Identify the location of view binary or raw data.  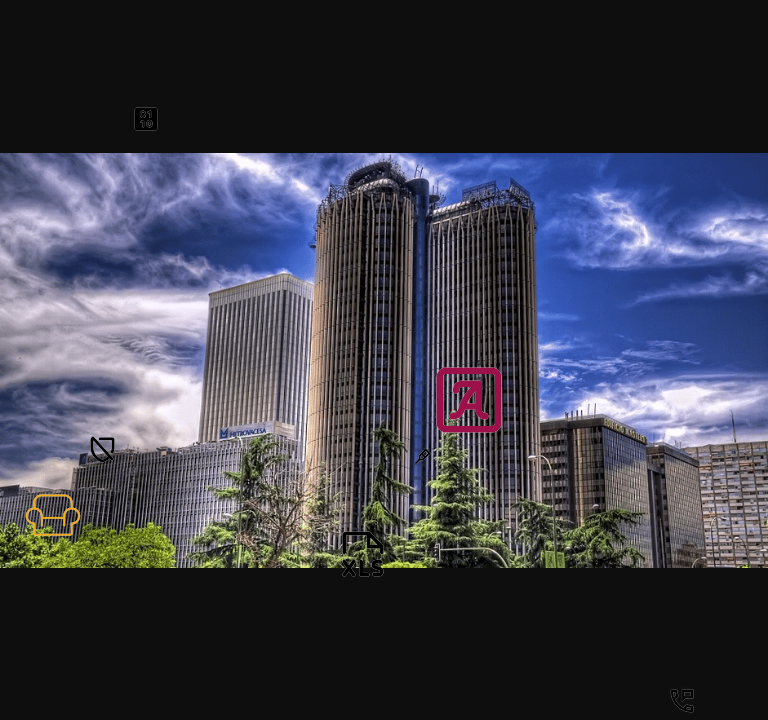
(146, 119).